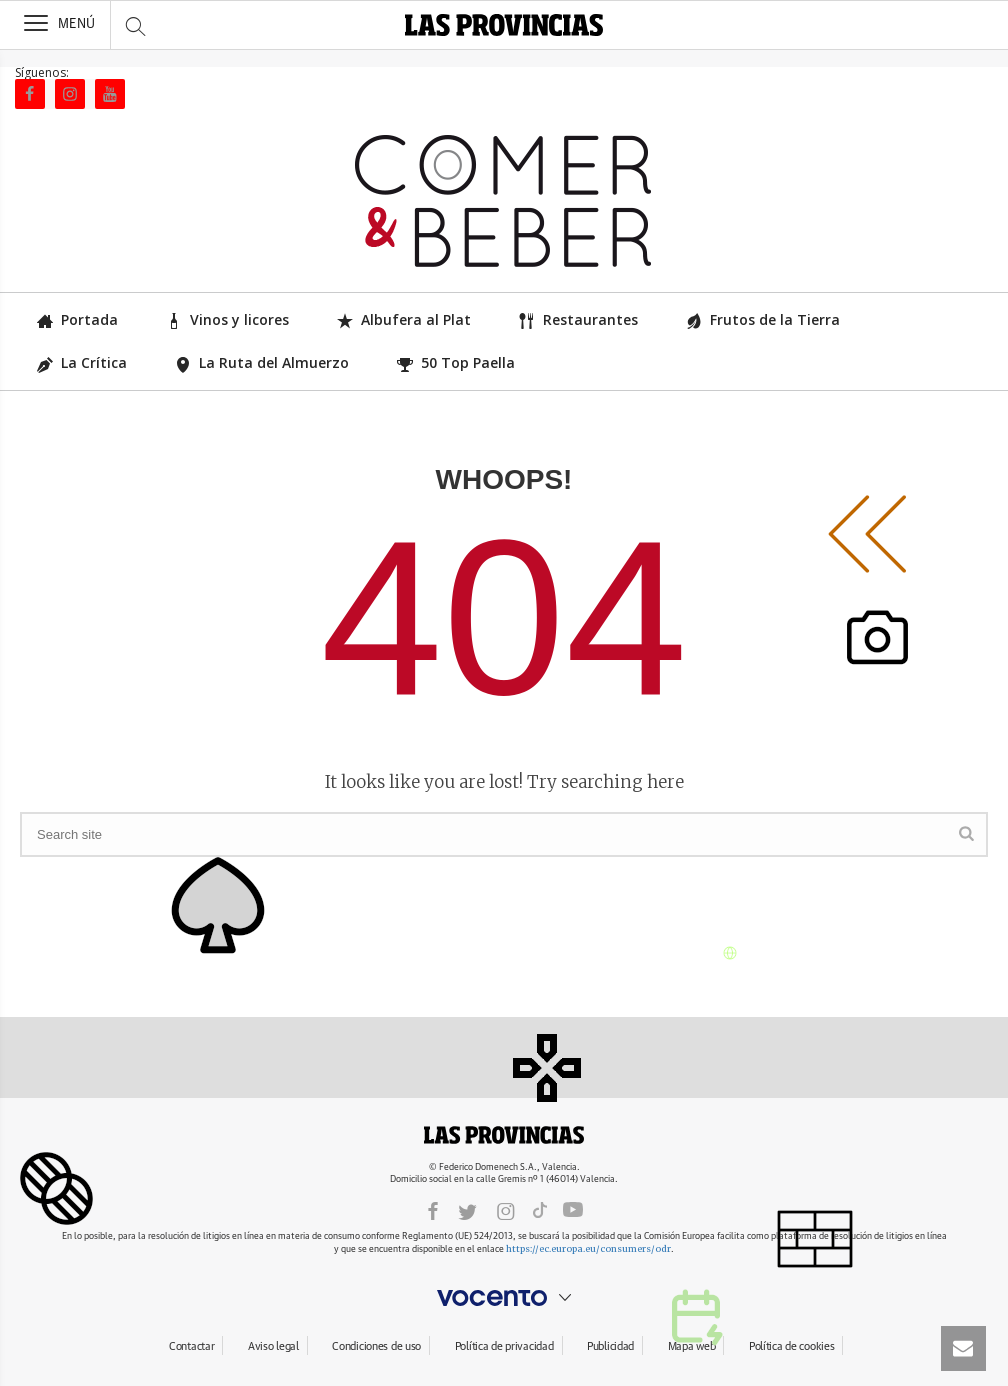 The image size is (1008, 1386). What do you see at coordinates (696, 1316) in the screenshot?
I see `quick-add an event to your calendar` at bounding box center [696, 1316].